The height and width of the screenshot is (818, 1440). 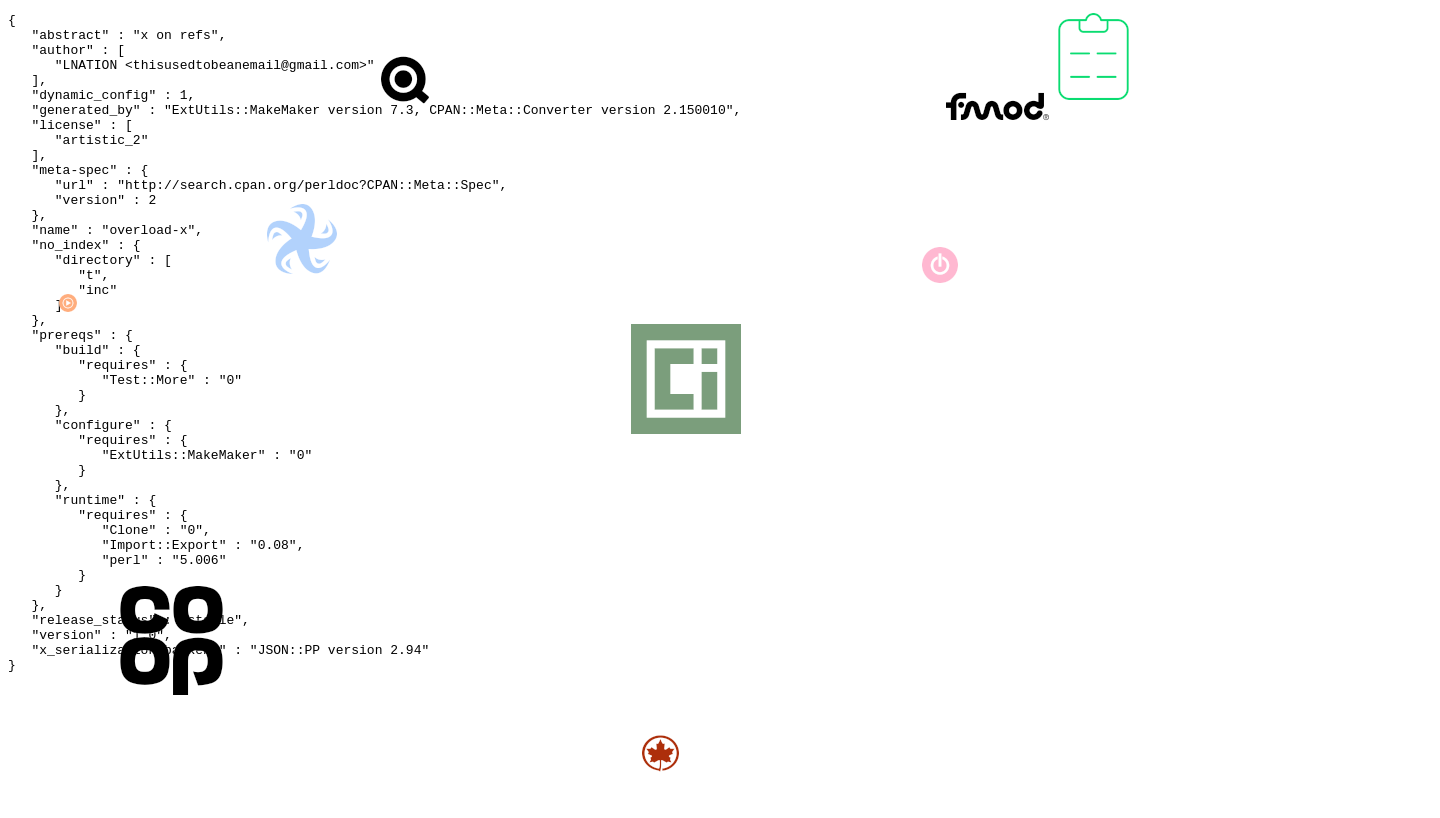 I want to click on open the Toggl Track time tracking app, so click(x=940, y=265).